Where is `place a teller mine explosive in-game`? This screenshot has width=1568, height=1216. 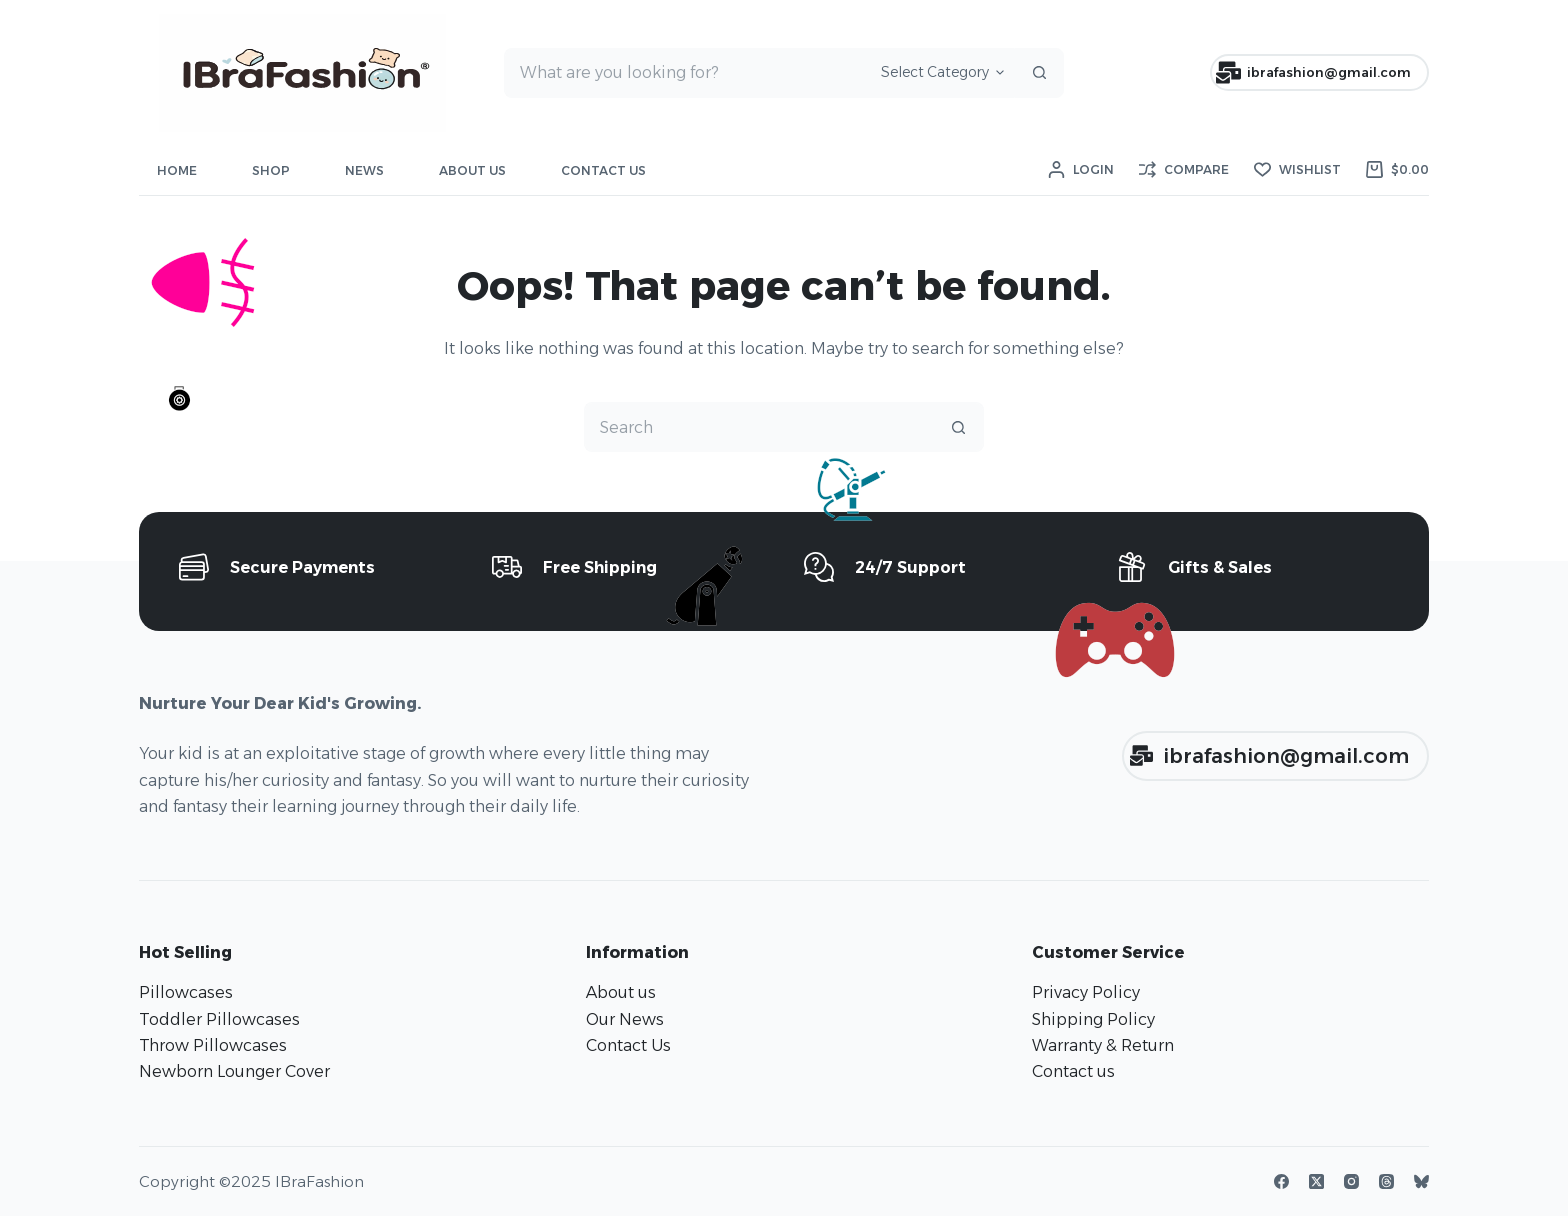 place a teller mine explosive in-game is located at coordinates (179, 398).